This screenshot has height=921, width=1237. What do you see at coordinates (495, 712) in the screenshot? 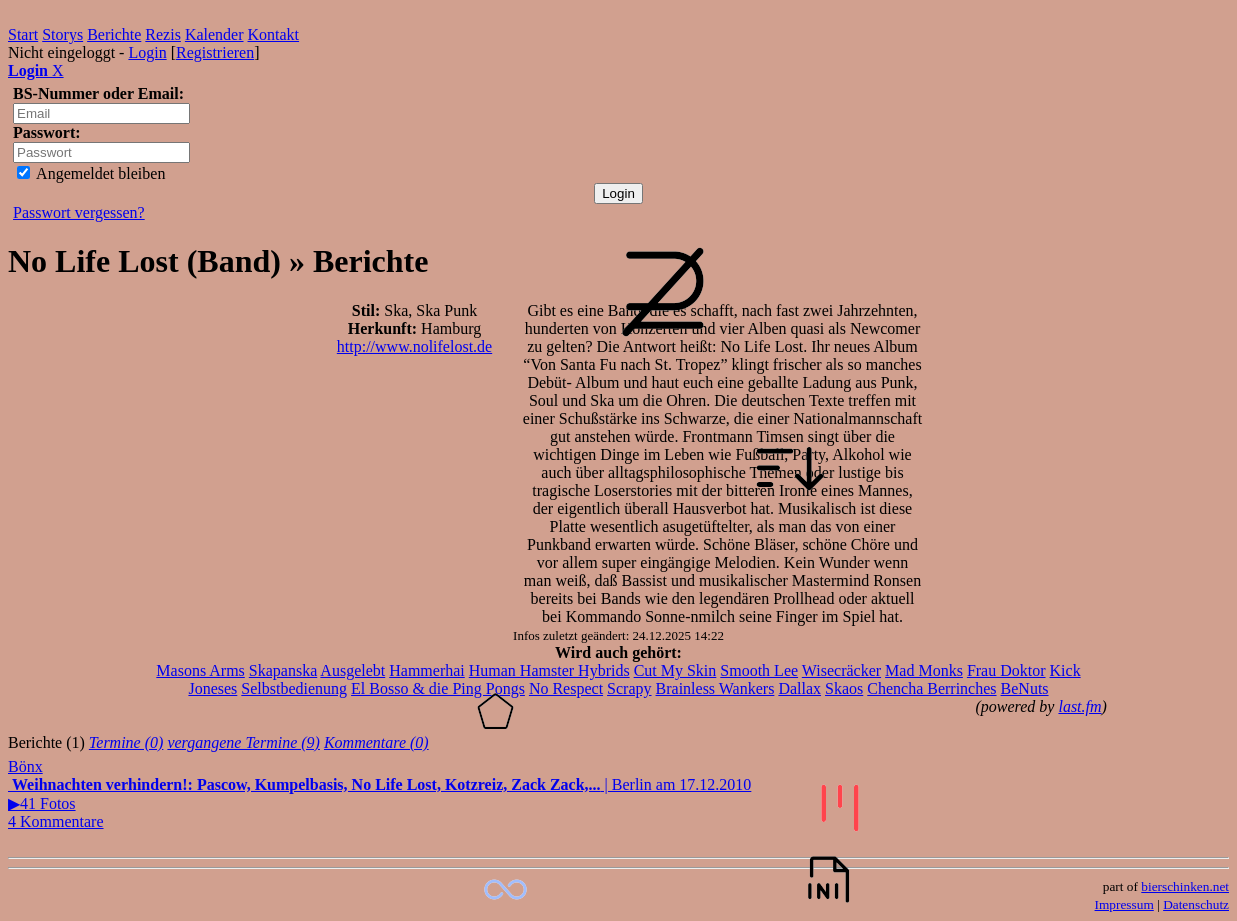
I see `pentagon shape indicator` at bounding box center [495, 712].